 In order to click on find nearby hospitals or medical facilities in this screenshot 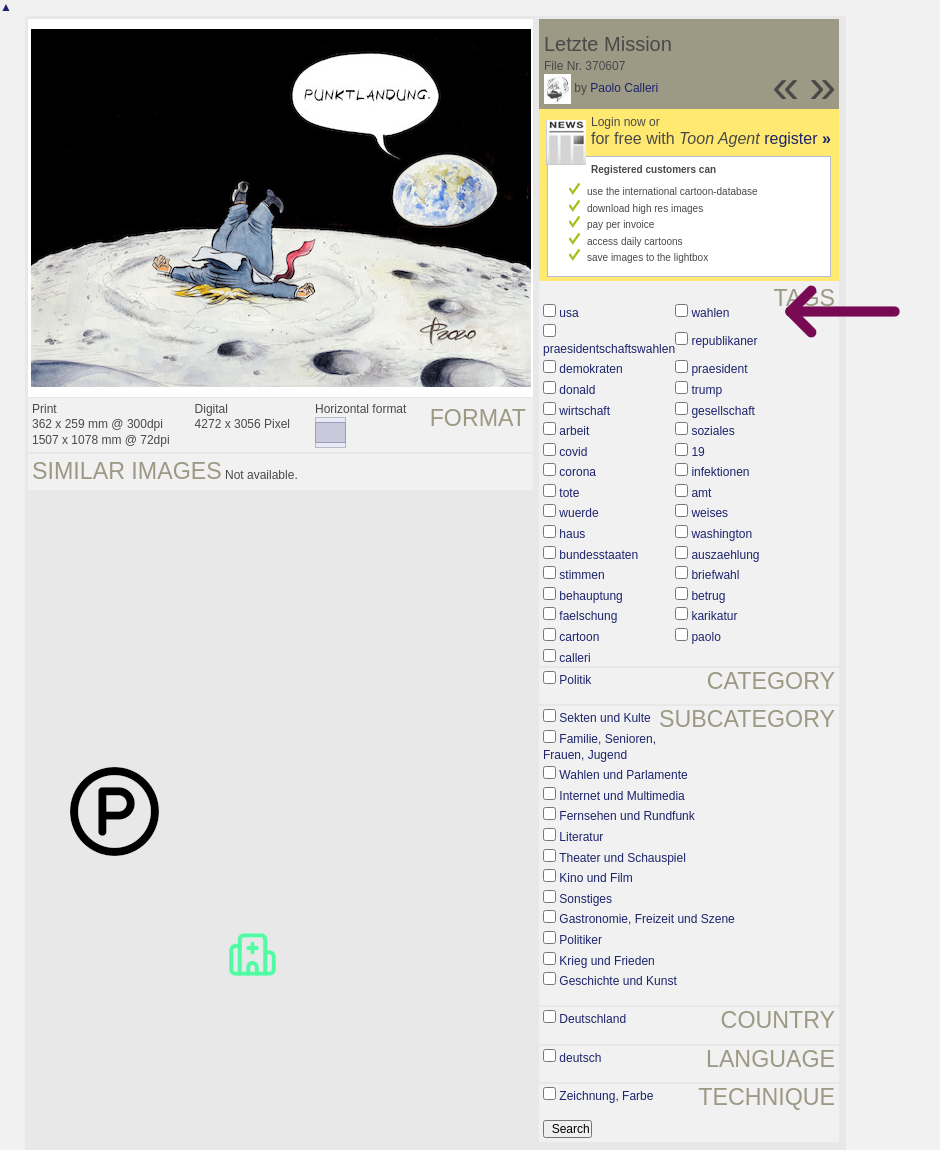, I will do `click(252, 954)`.